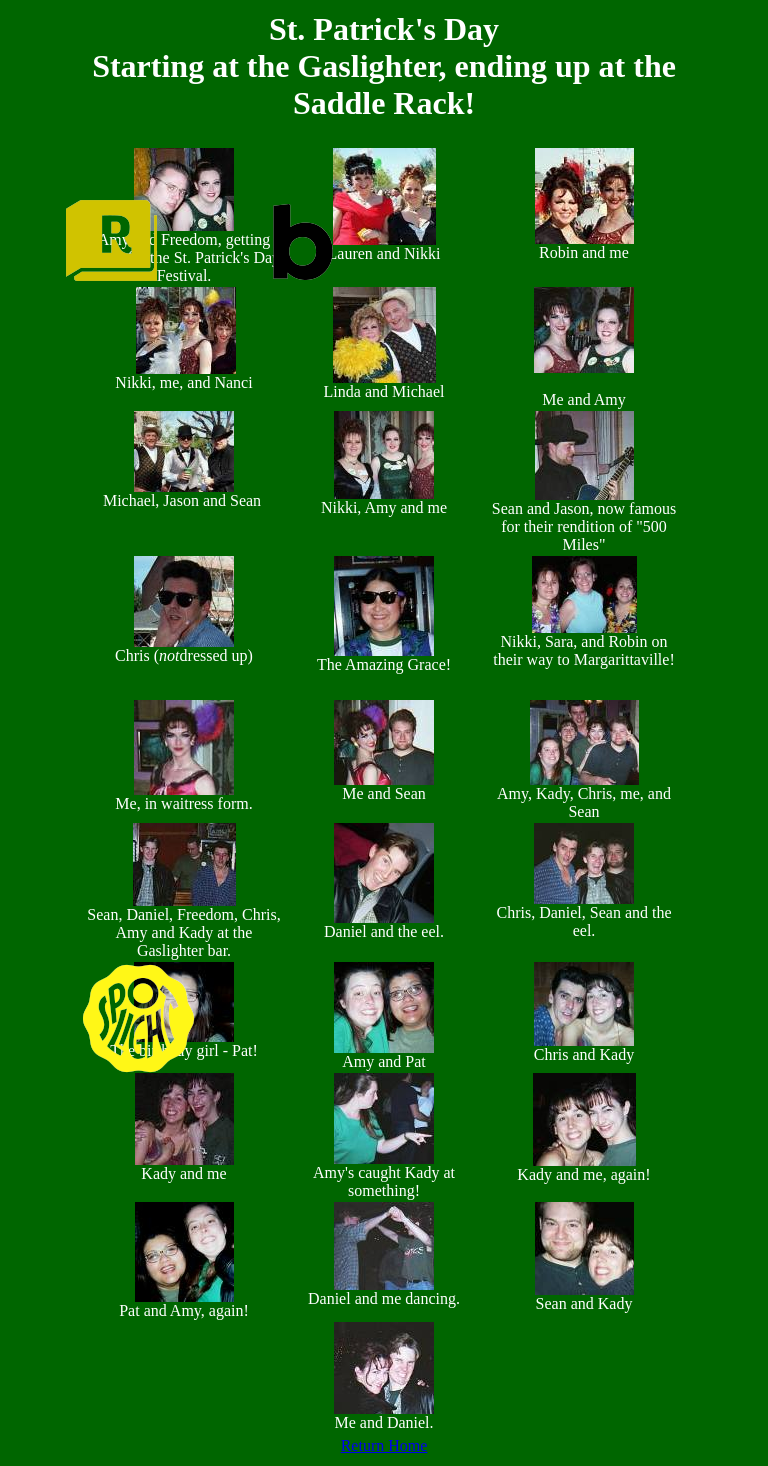 Image resolution: width=768 pixels, height=1466 pixels. I want to click on bricks website builder logo, so click(303, 242).